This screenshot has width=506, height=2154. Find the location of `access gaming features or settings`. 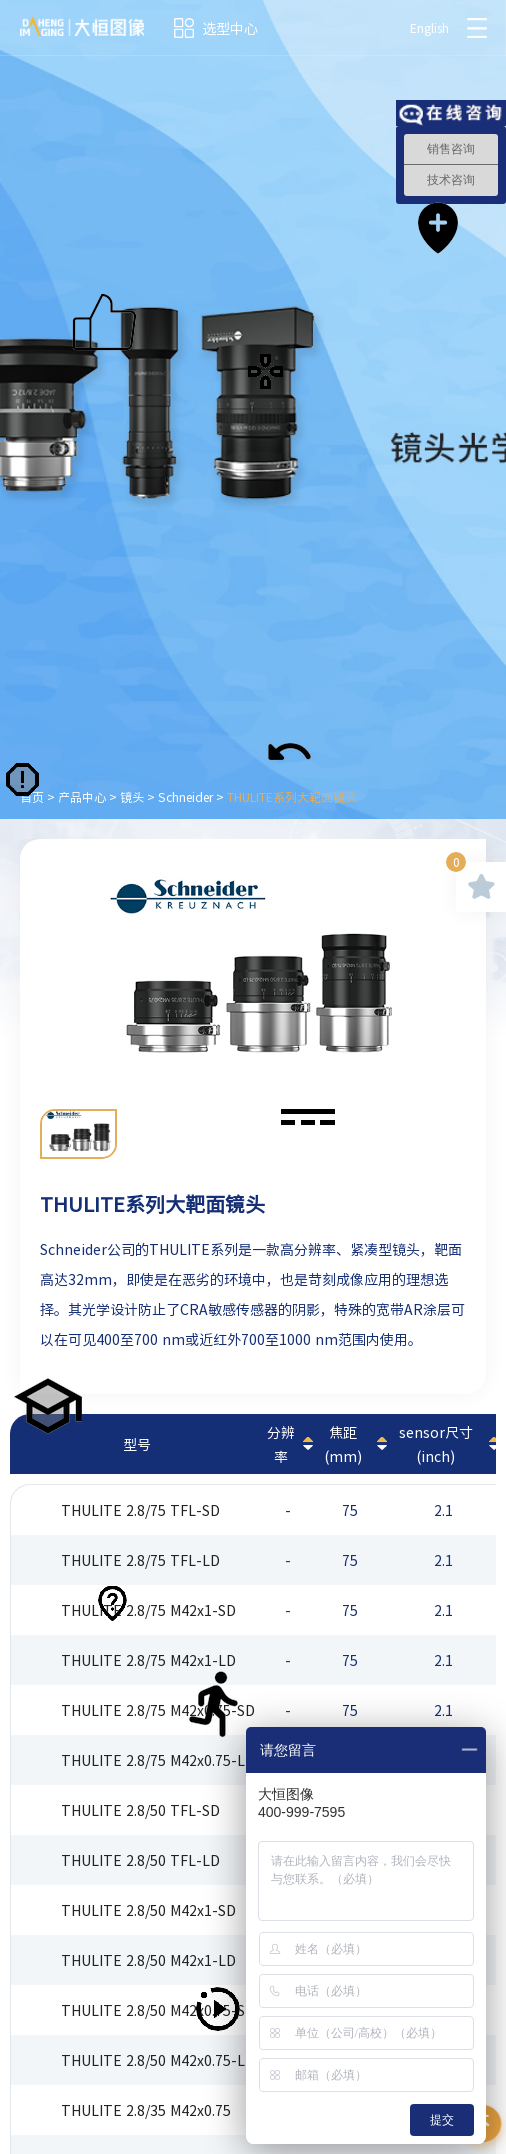

access gaming features or settings is located at coordinates (265, 371).